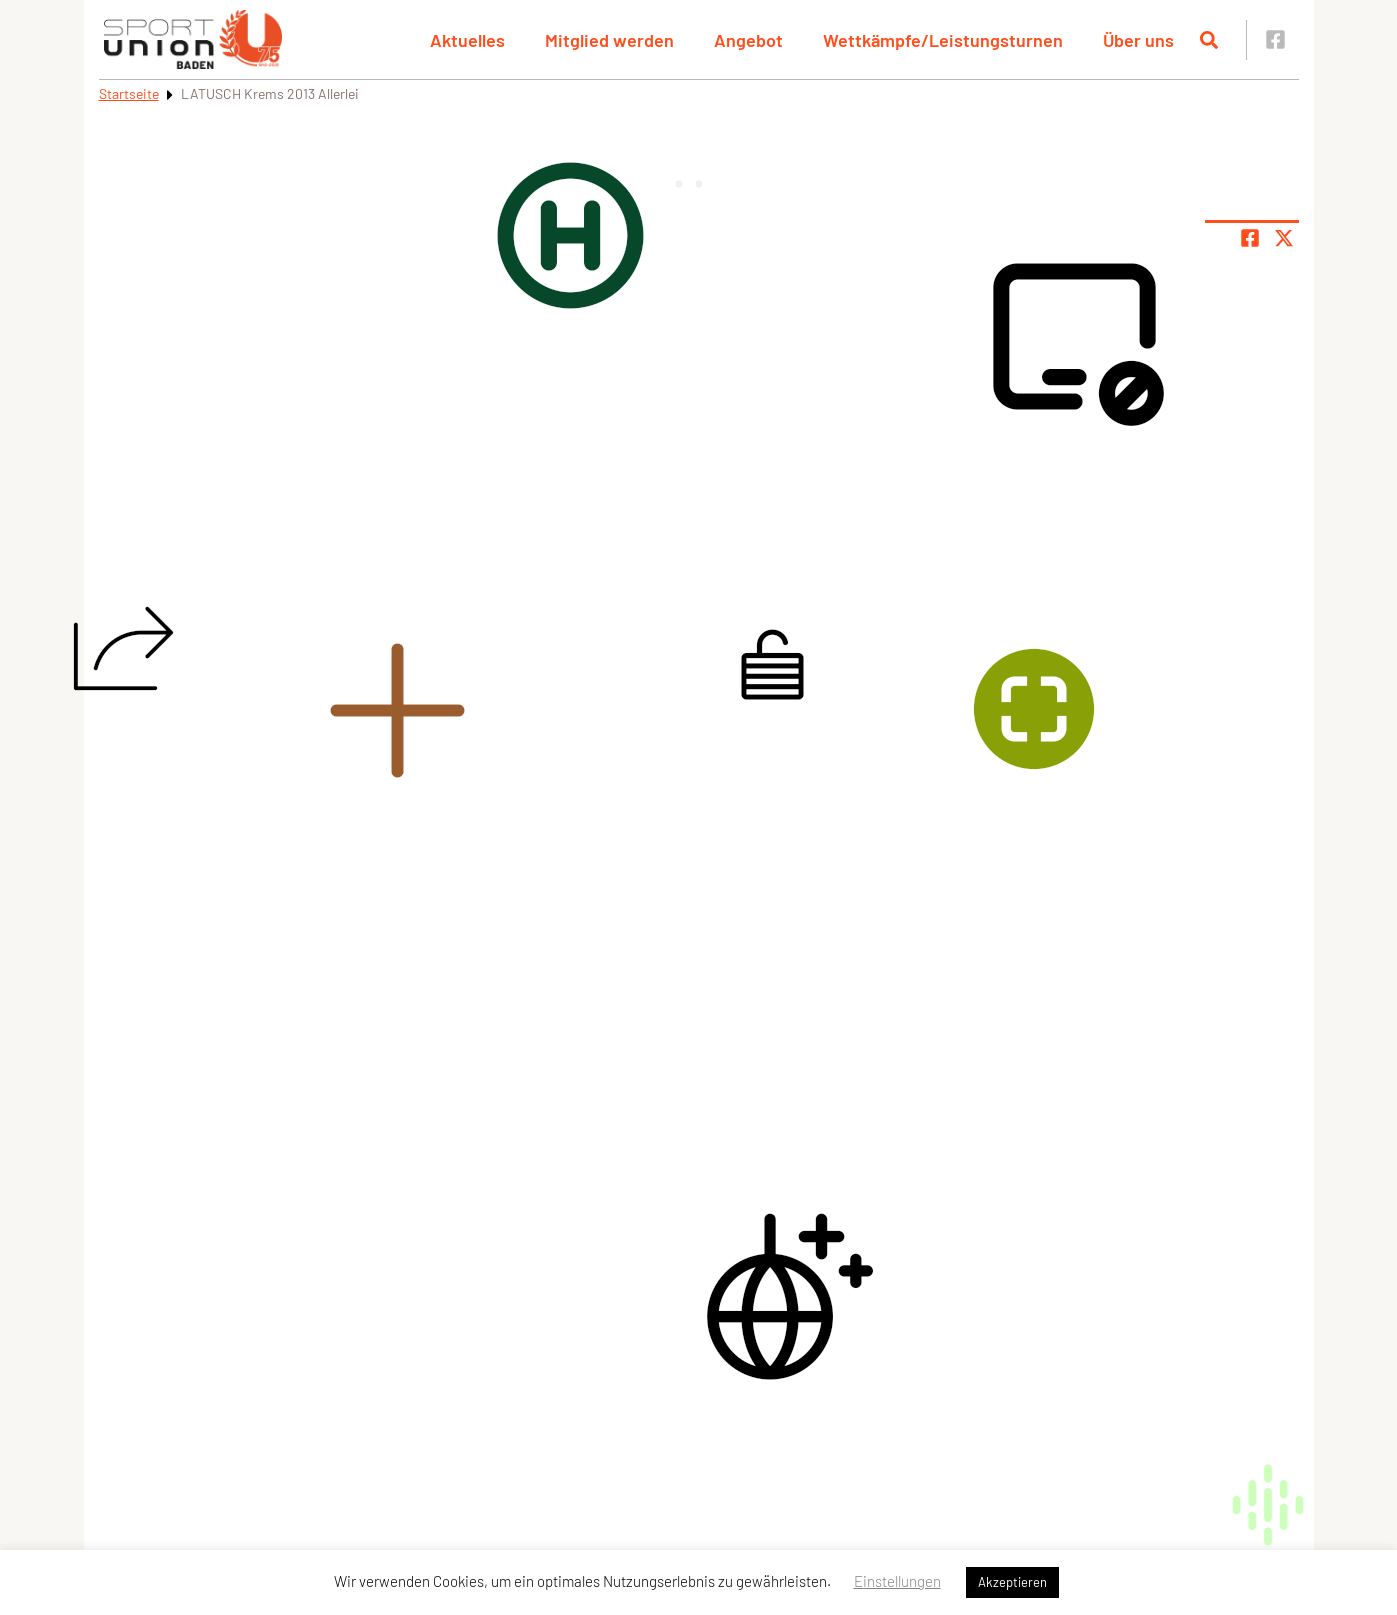  I want to click on share content with others, so click(123, 644).